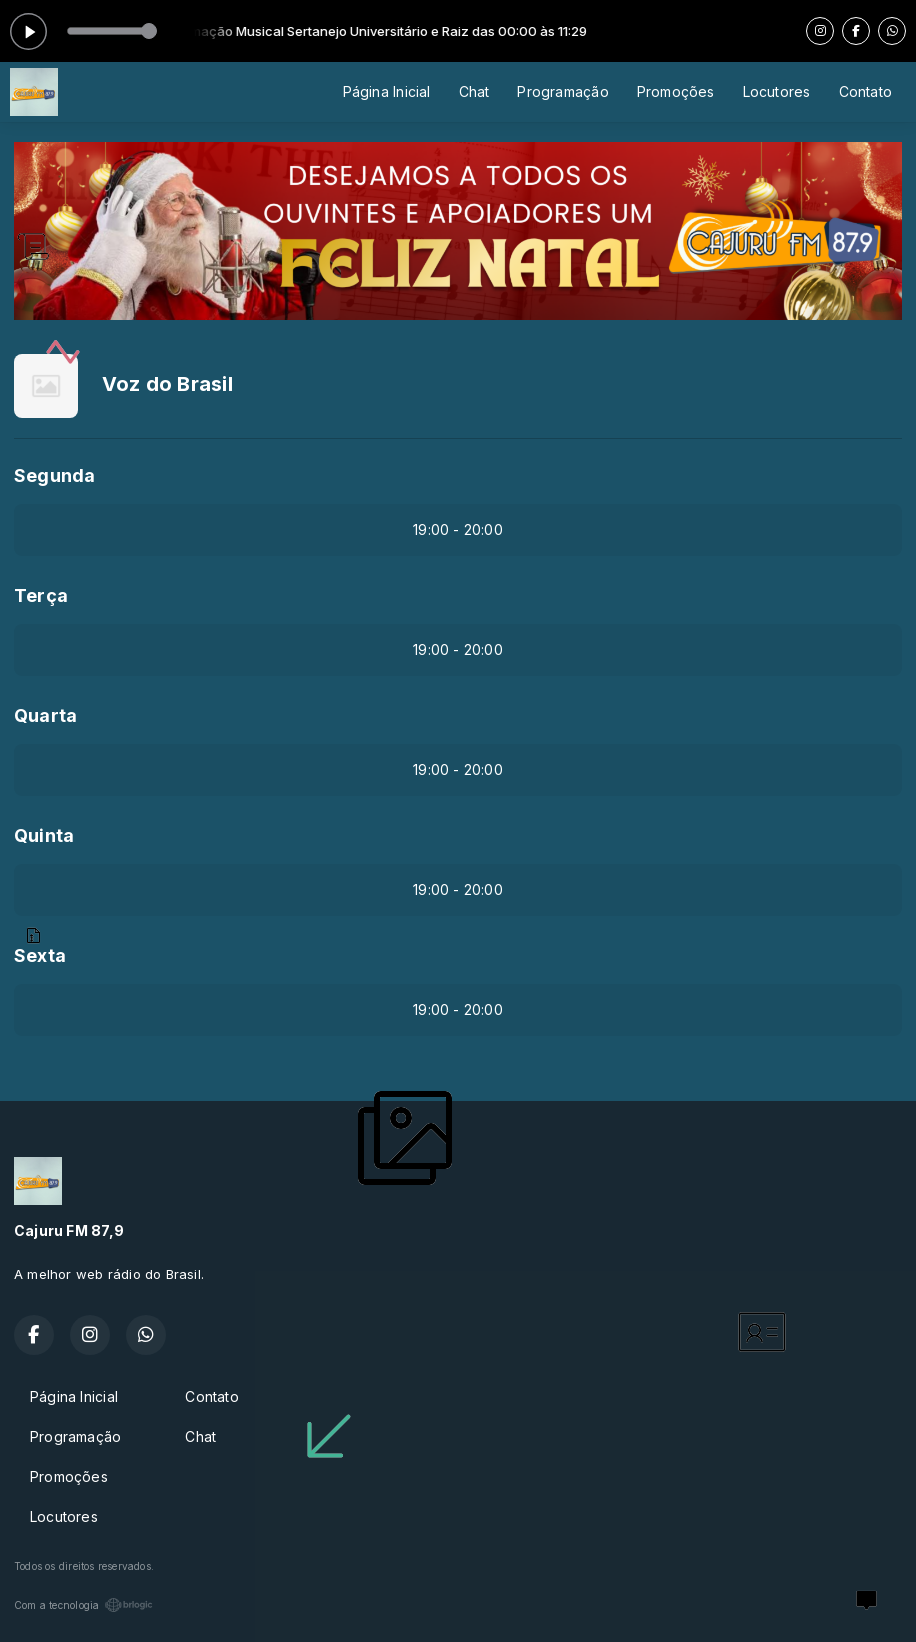 The image size is (916, 1642). I want to click on view photo gallery, so click(405, 1138).